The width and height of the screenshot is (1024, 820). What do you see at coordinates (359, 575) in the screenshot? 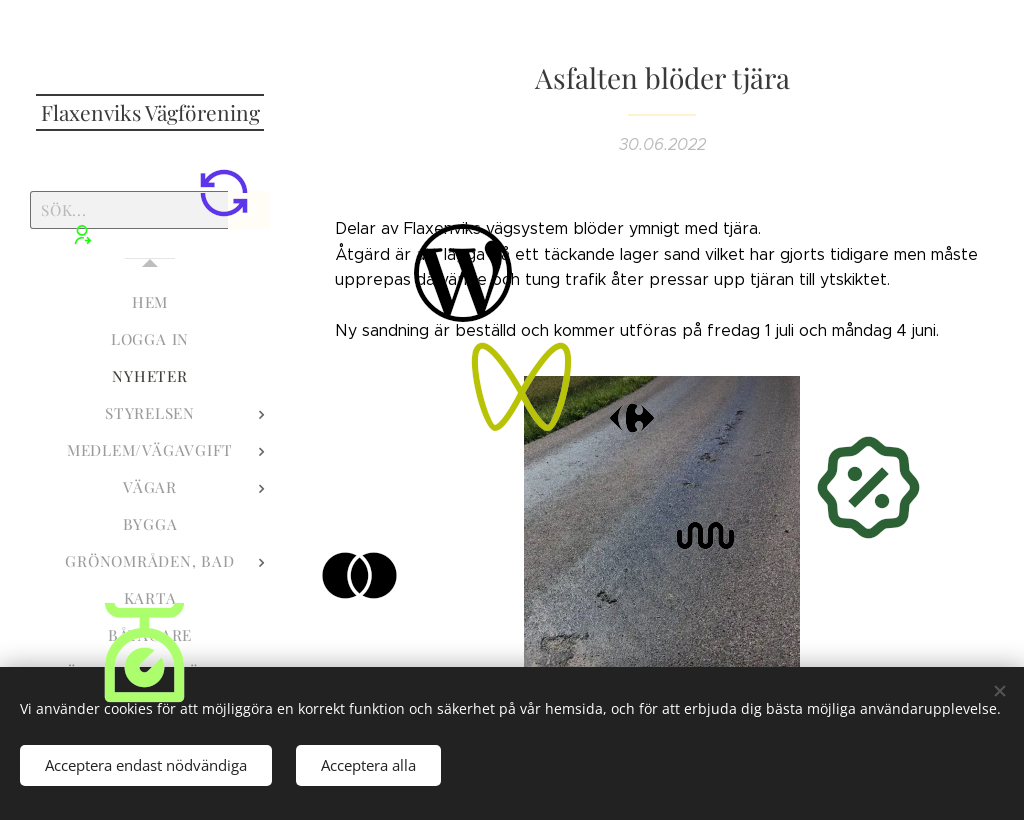
I see `pay with mastercard` at bounding box center [359, 575].